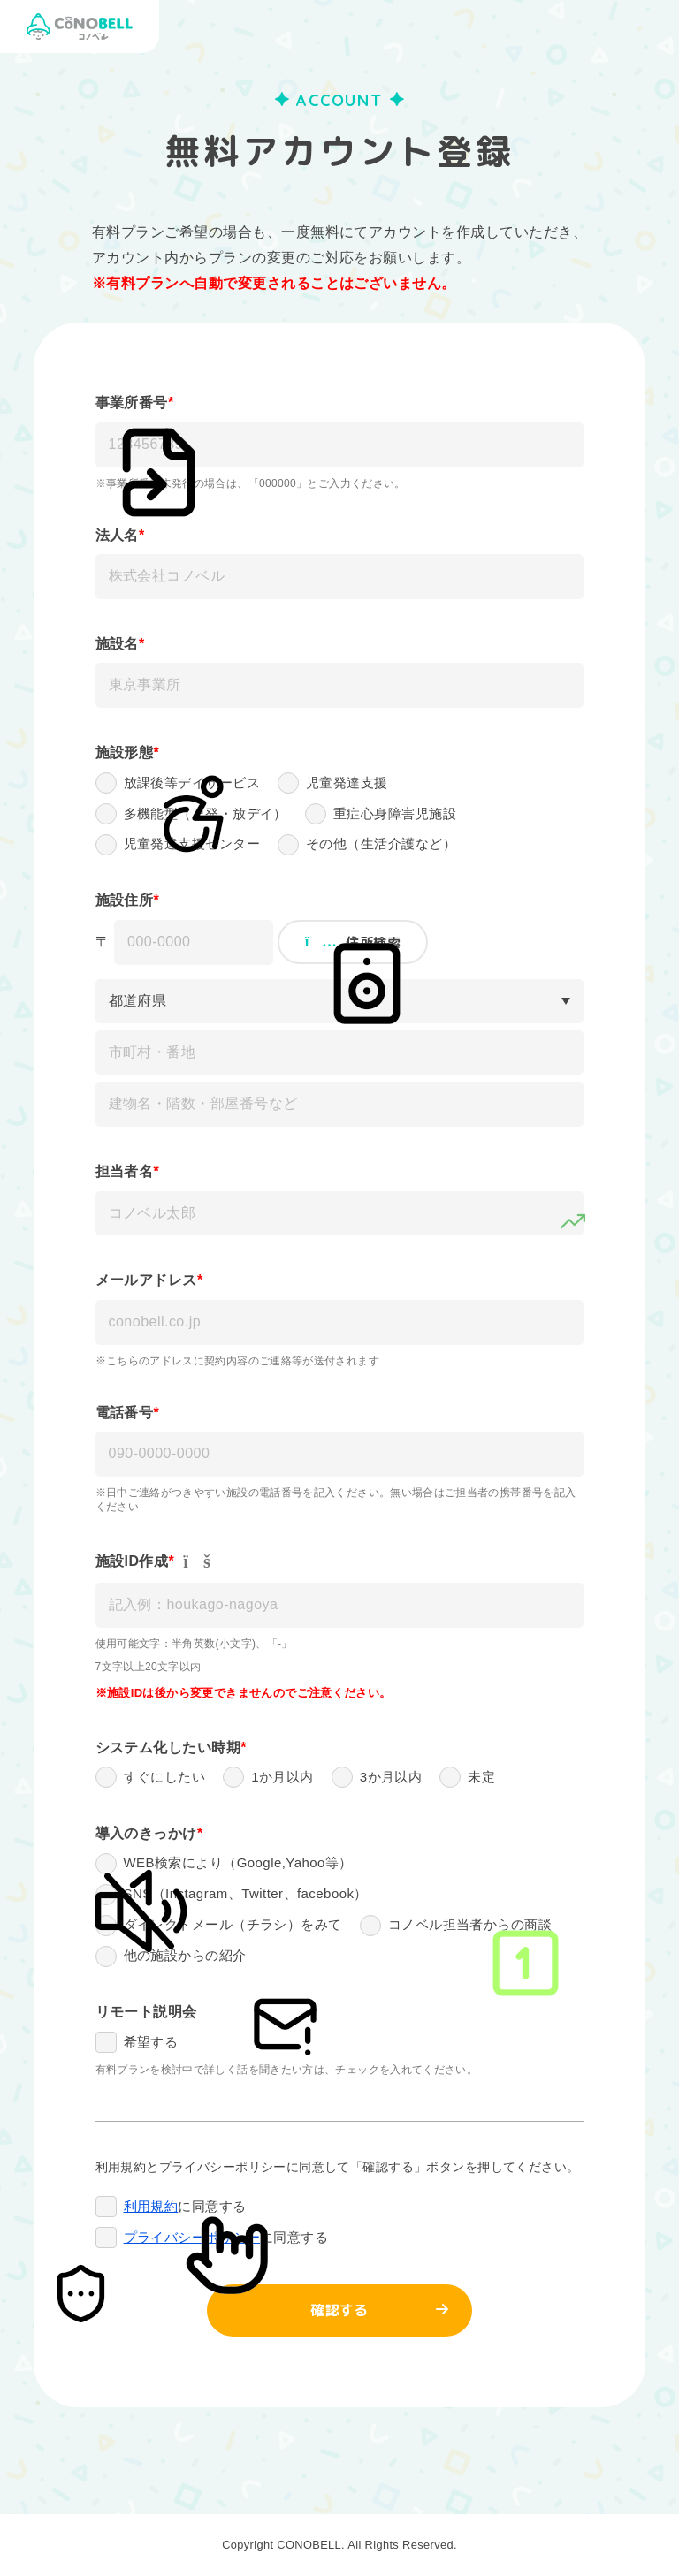 Image resolution: width=679 pixels, height=2576 pixels. I want to click on adjust audio output settings, so click(367, 984).